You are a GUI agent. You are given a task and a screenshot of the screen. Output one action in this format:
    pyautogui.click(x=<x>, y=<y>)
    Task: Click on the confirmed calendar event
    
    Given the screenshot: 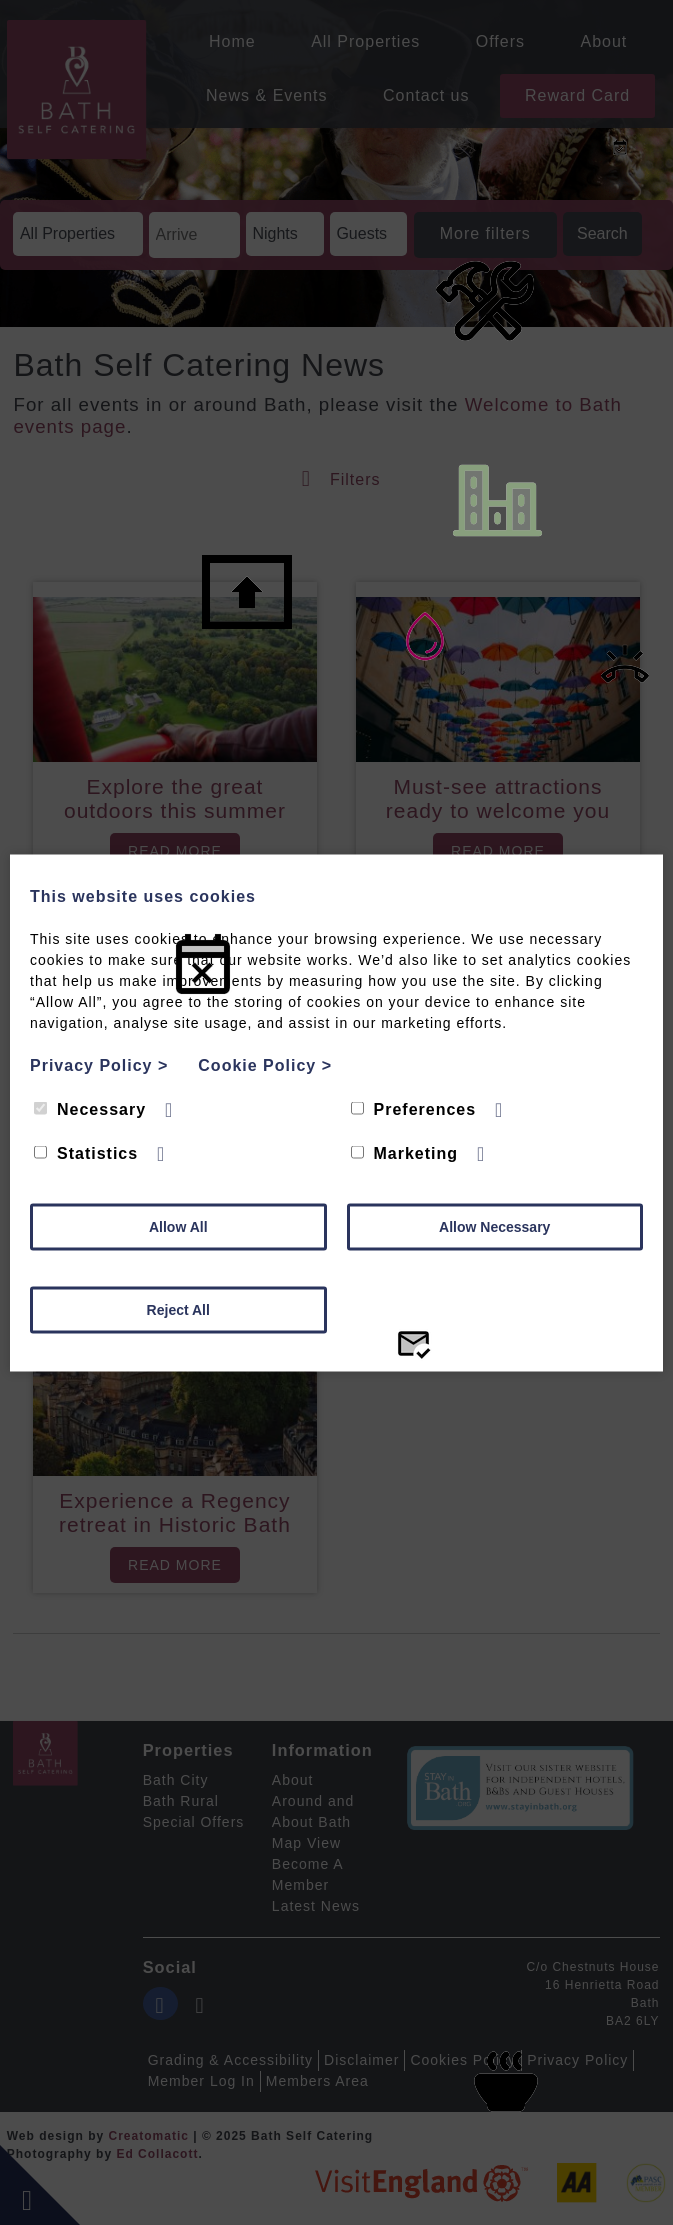 What is the action you would take?
    pyautogui.click(x=620, y=148)
    